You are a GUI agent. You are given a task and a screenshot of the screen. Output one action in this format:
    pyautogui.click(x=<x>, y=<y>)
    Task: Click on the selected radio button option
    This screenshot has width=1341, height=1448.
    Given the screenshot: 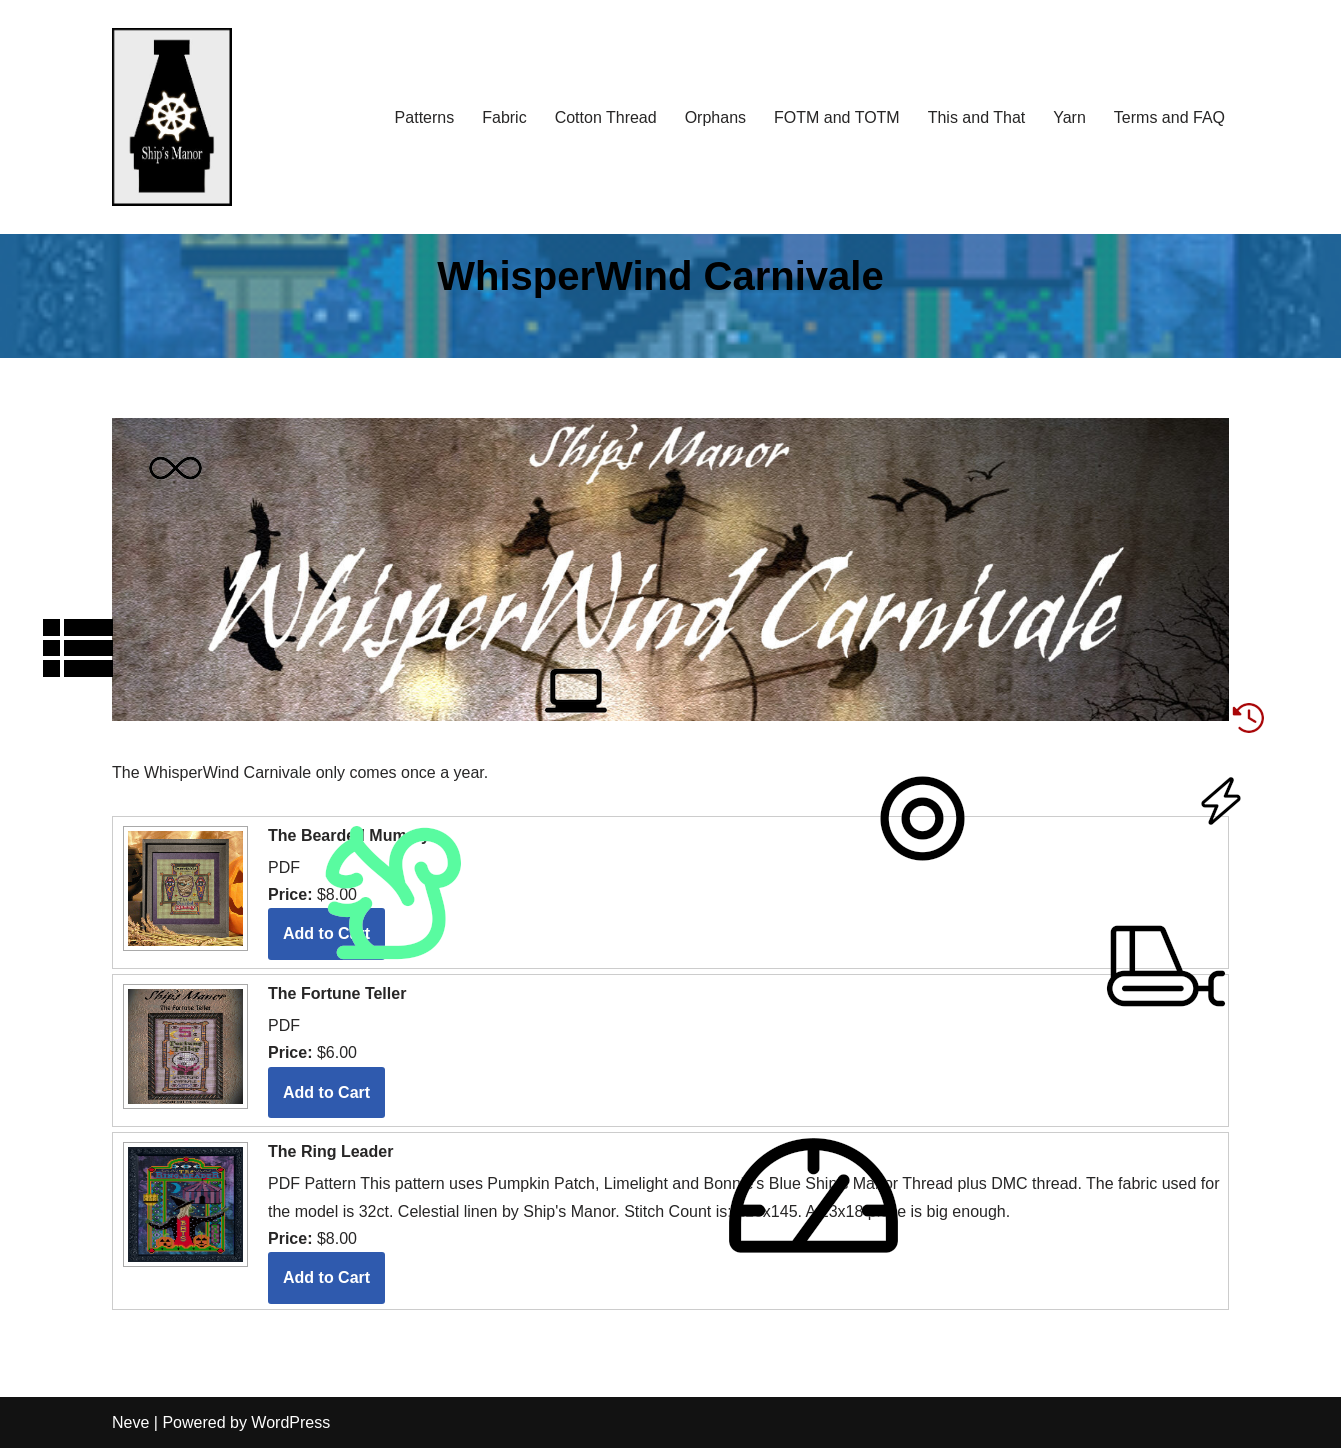 What is the action you would take?
    pyautogui.click(x=922, y=818)
    